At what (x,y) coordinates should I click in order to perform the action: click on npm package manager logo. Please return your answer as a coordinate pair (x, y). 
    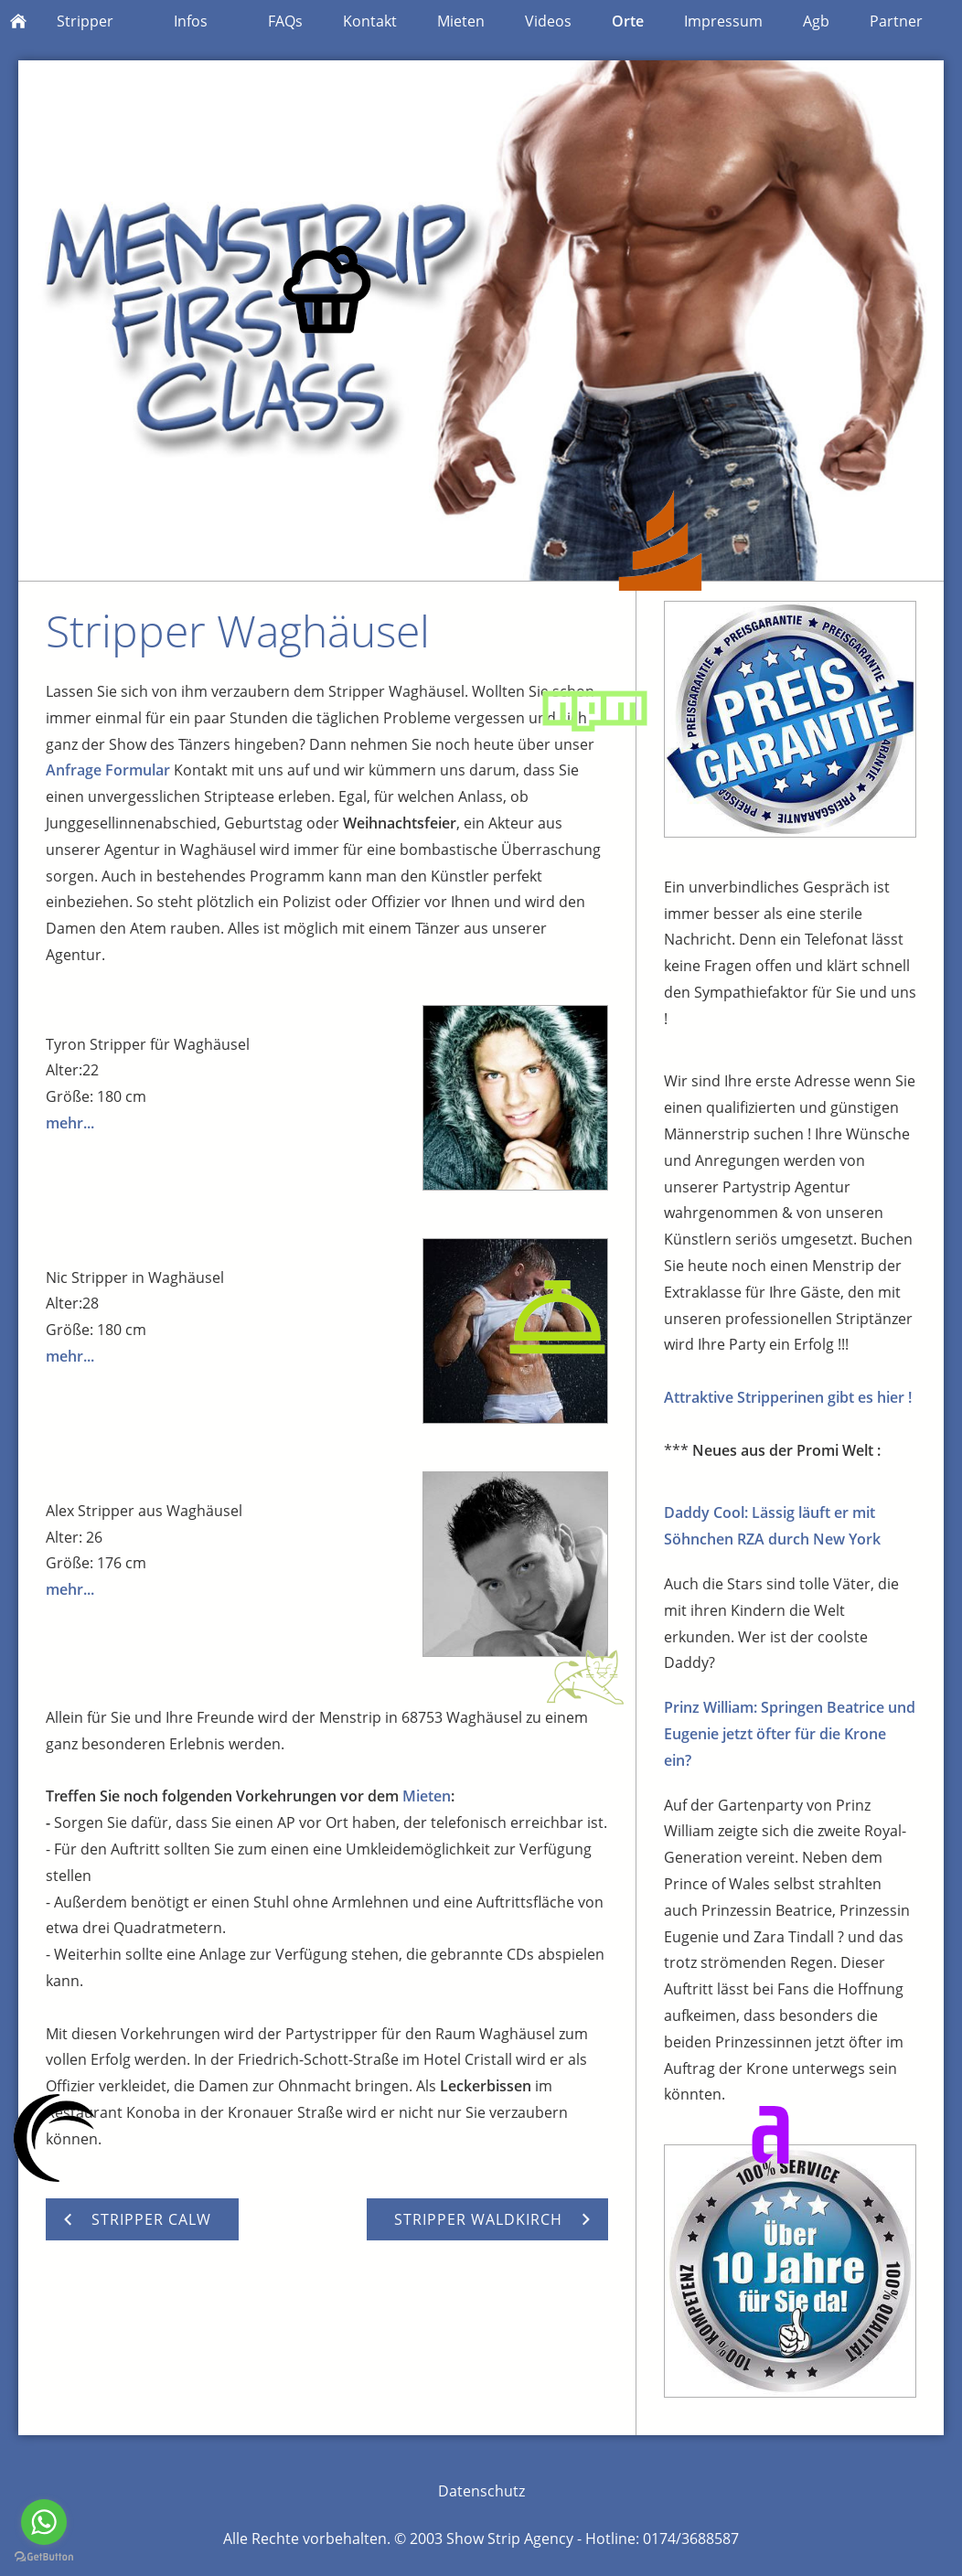
    Looking at the image, I should click on (594, 708).